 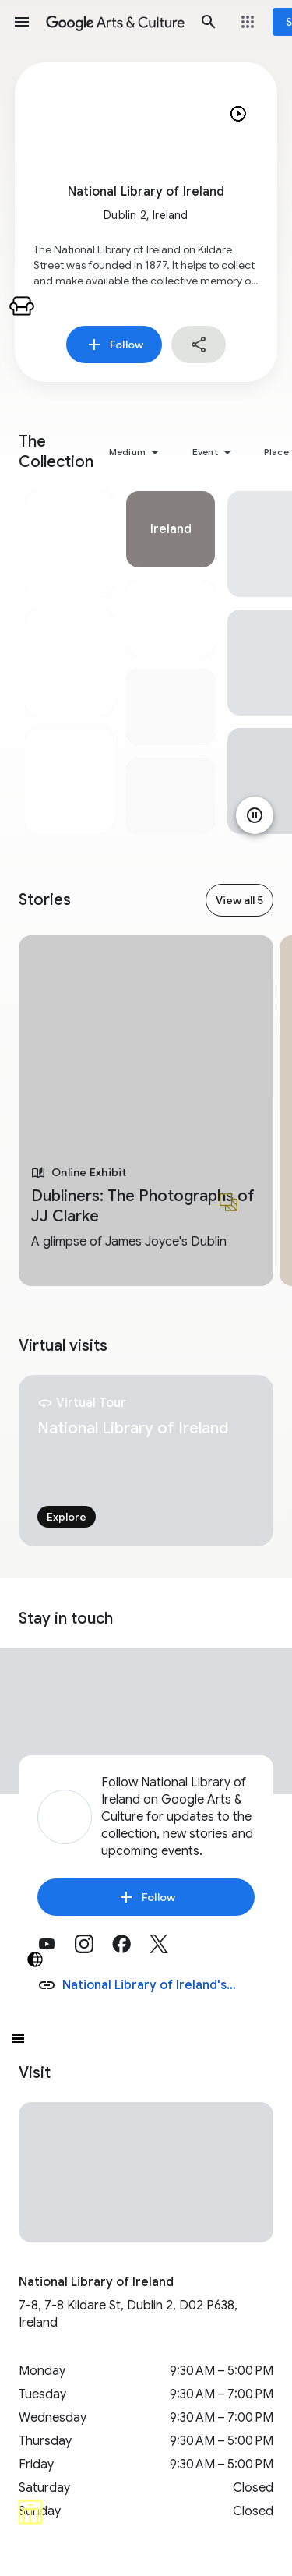 What do you see at coordinates (35, 1959) in the screenshot?
I see `switch to global or worldwide view` at bounding box center [35, 1959].